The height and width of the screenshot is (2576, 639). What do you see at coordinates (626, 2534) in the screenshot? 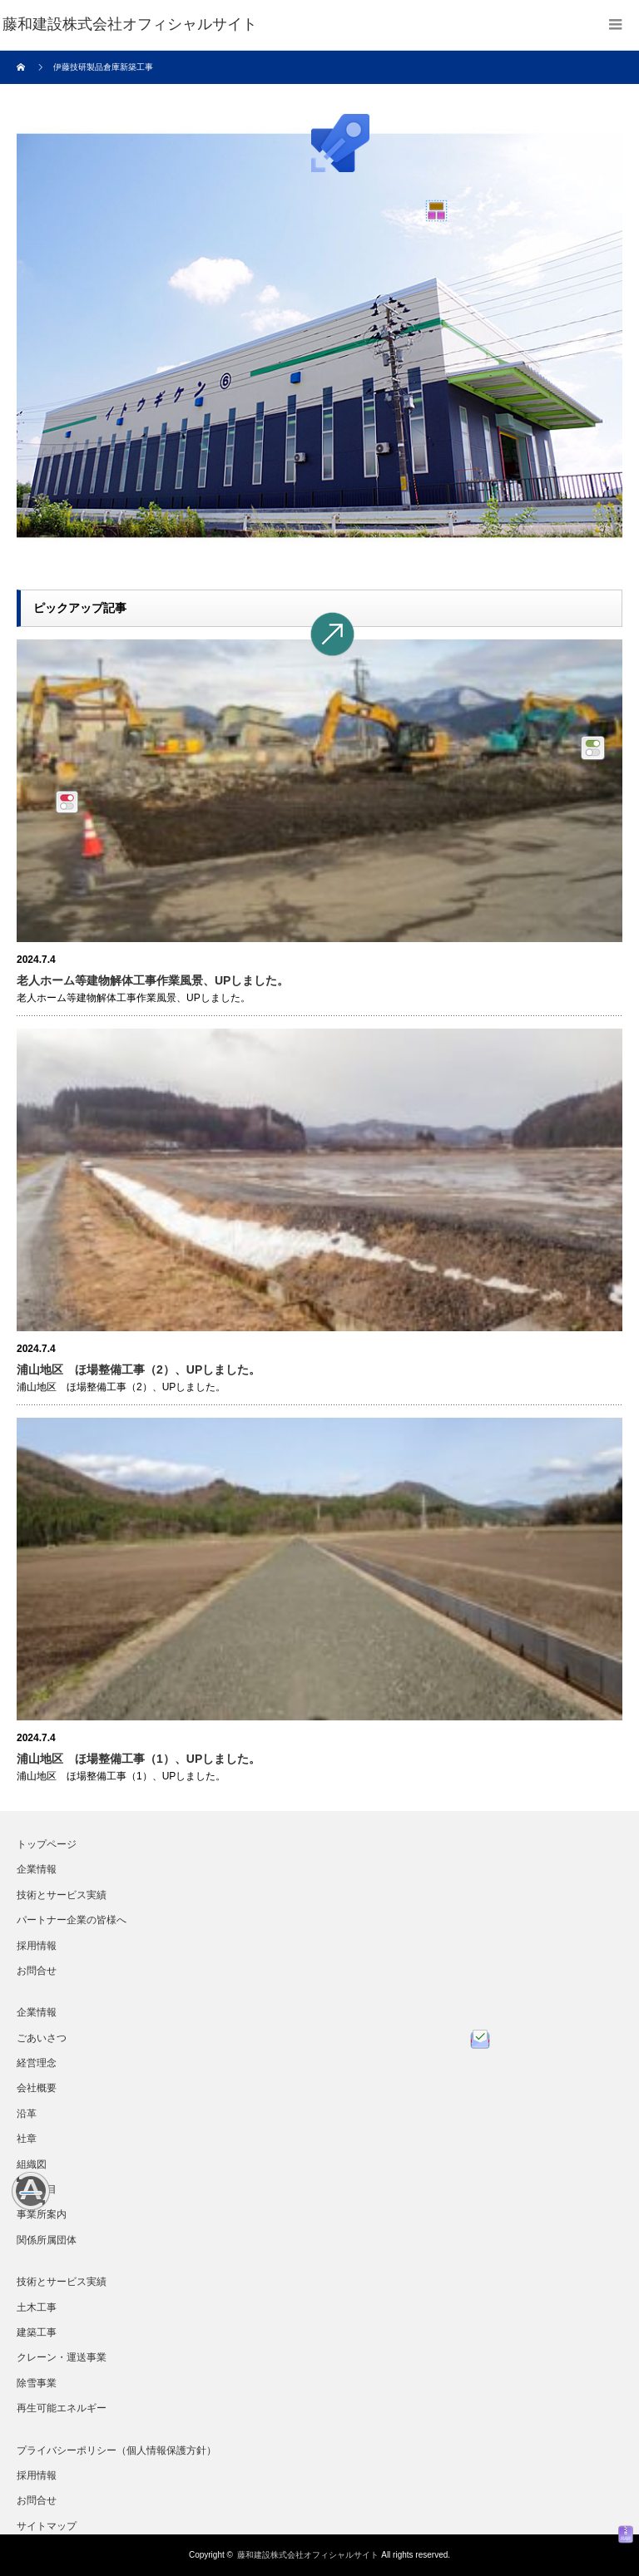
I see `a compressed RAR archive file` at bounding box center [626, 2534].